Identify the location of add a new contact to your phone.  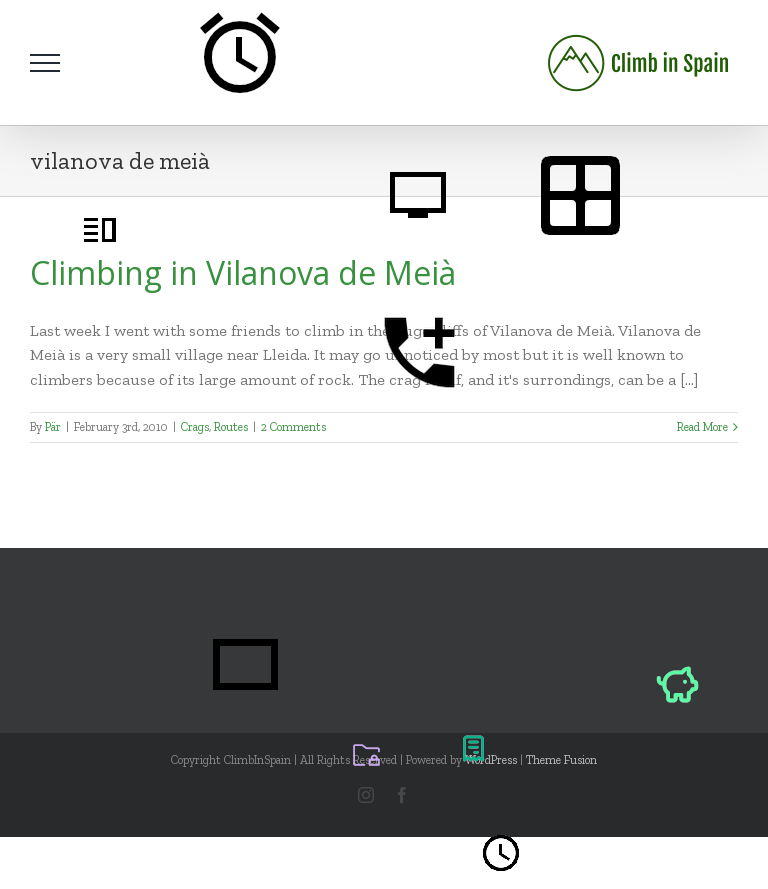
(419, 352).